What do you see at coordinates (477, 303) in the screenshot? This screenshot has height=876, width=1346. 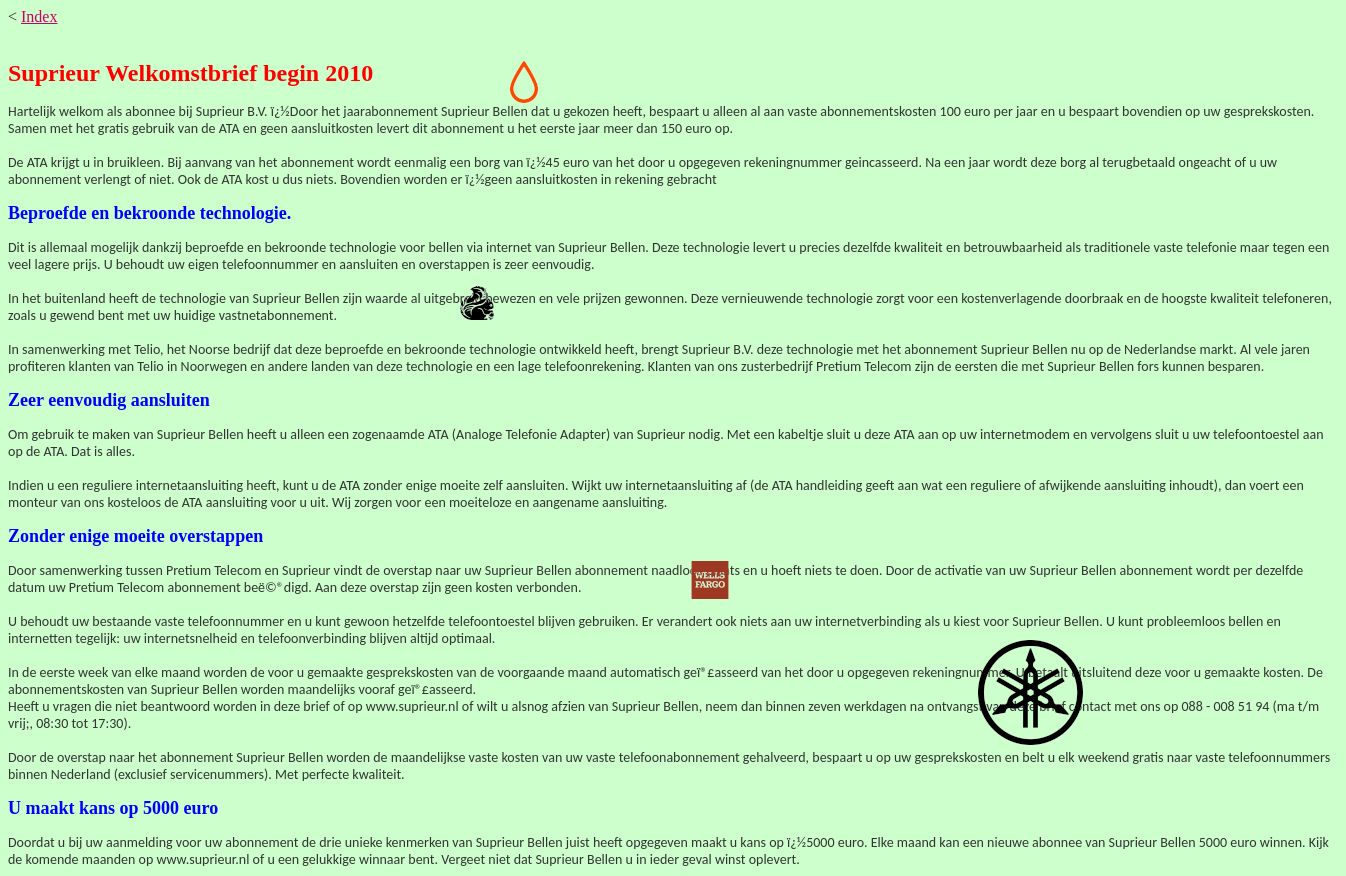 I see `apache flink logo` at bounding box center [477, 303].